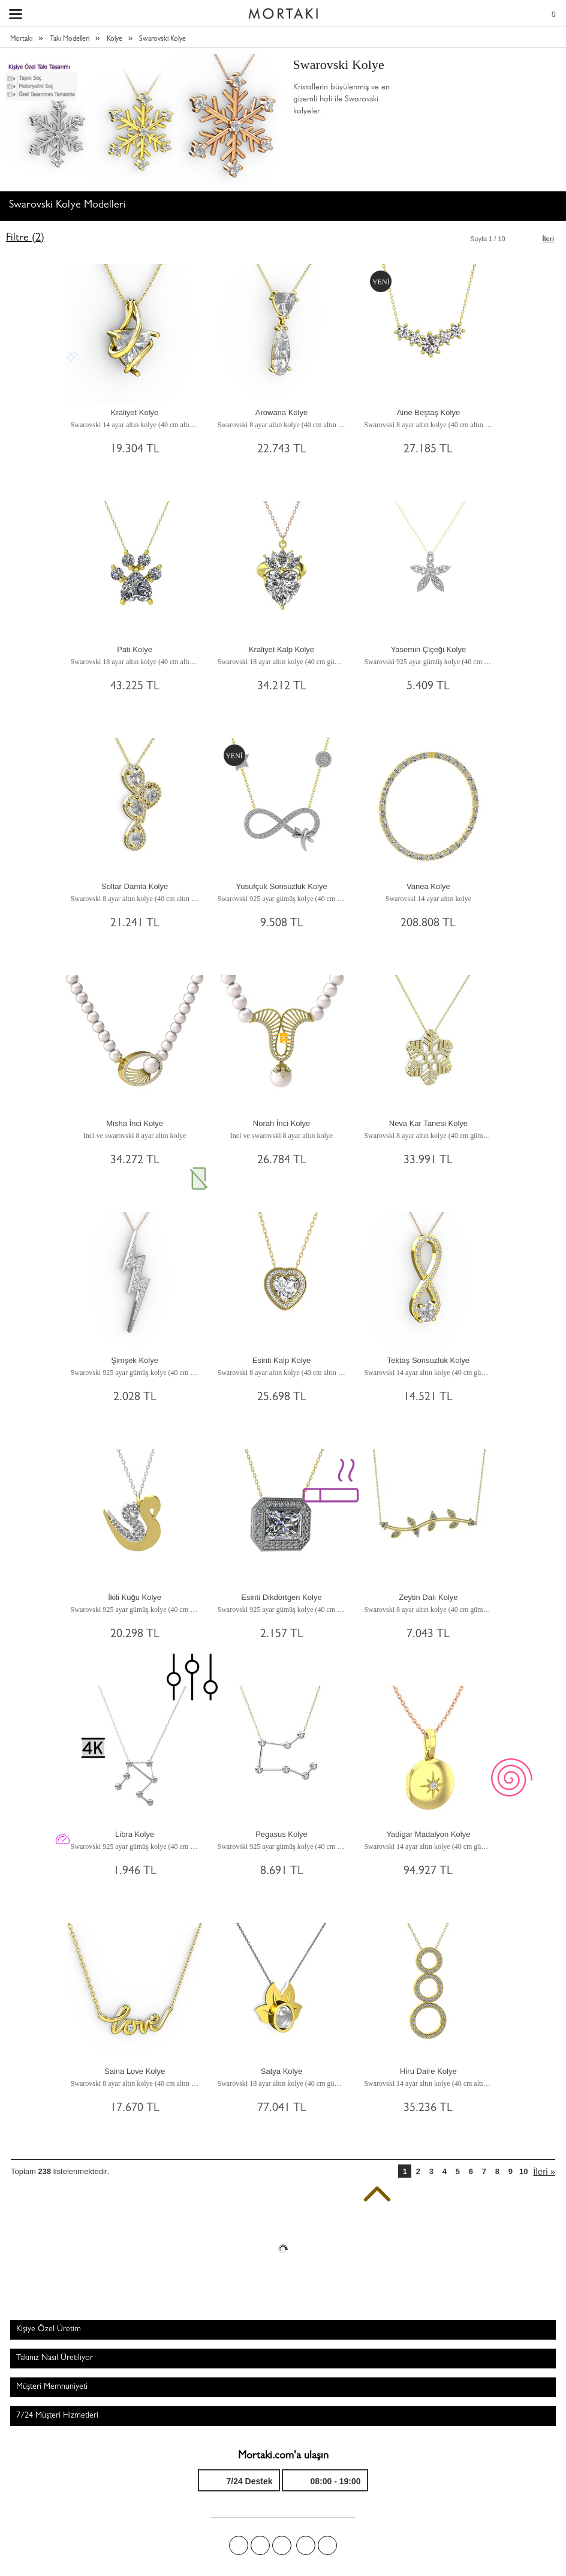 The height and width of the screenshot is (2576, 566). What do you see at coordinates (192, 1677) in the screenshot?
I see `adjust settings or preferences` at bounding box center [192, 1677].